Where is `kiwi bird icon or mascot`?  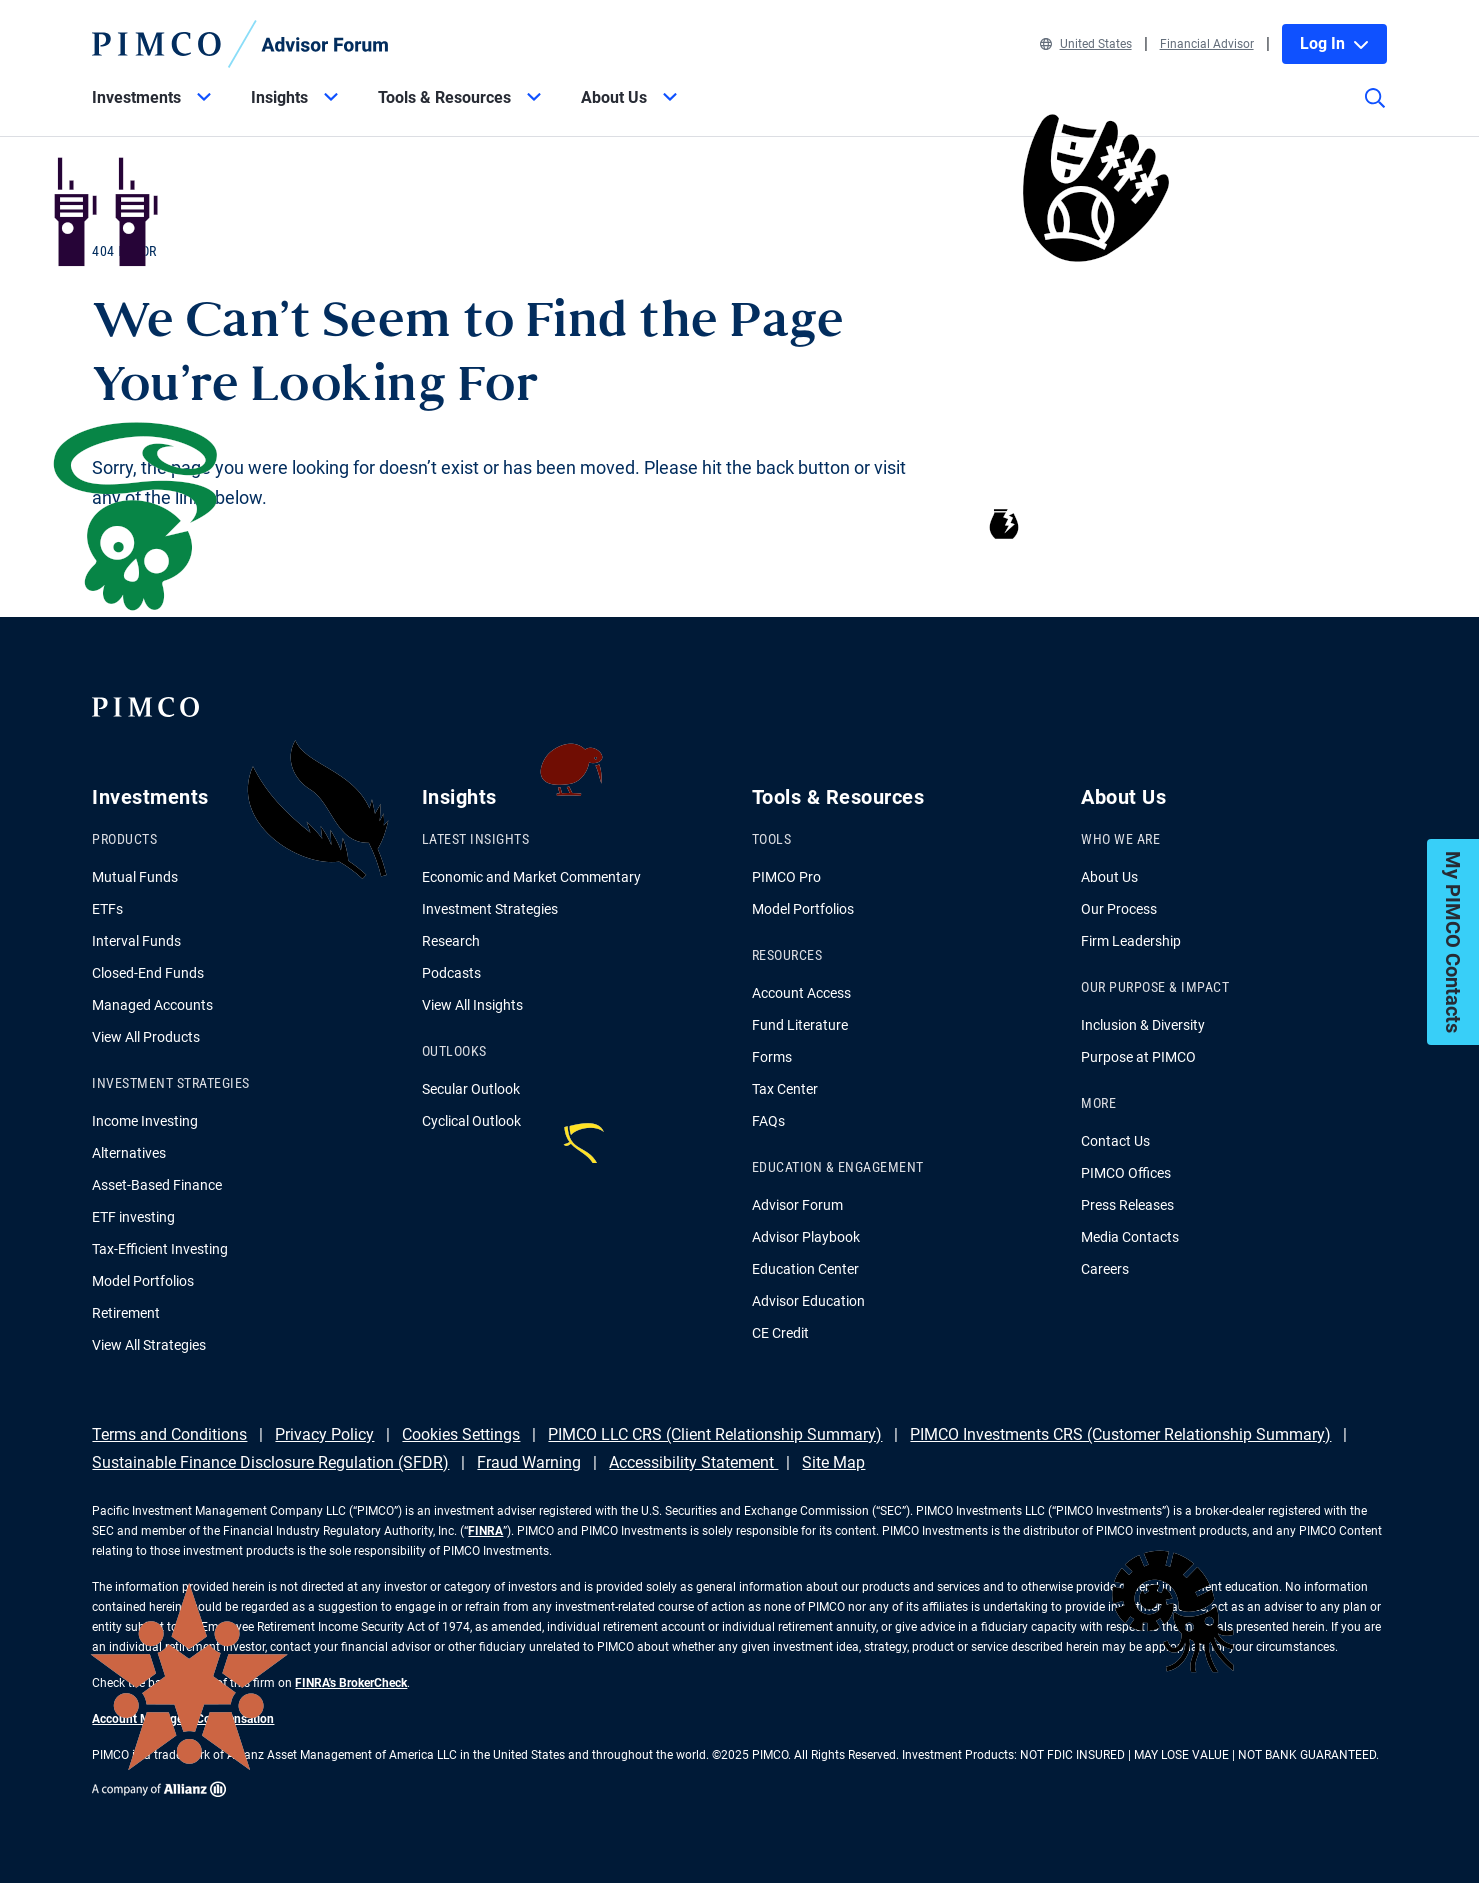 kiwi bird icon or mascot is located at coordinates (571, 767).